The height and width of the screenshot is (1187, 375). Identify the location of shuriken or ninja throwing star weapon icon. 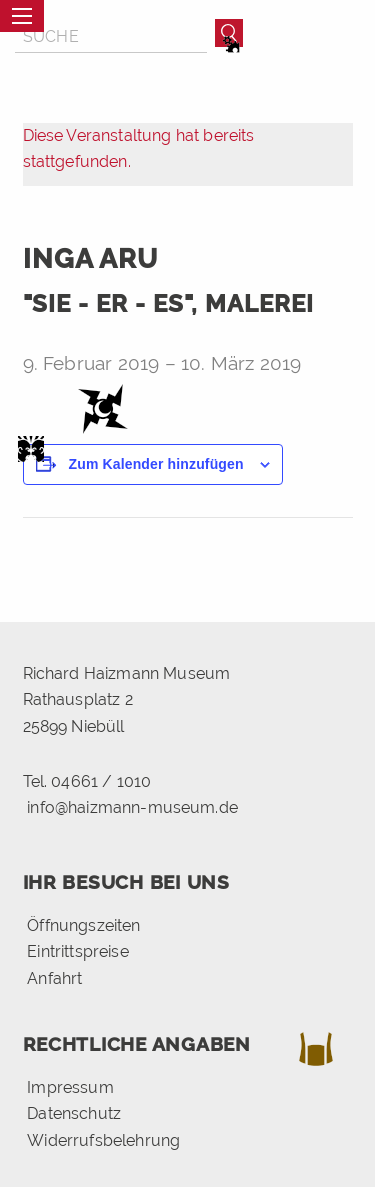
(103, 409).